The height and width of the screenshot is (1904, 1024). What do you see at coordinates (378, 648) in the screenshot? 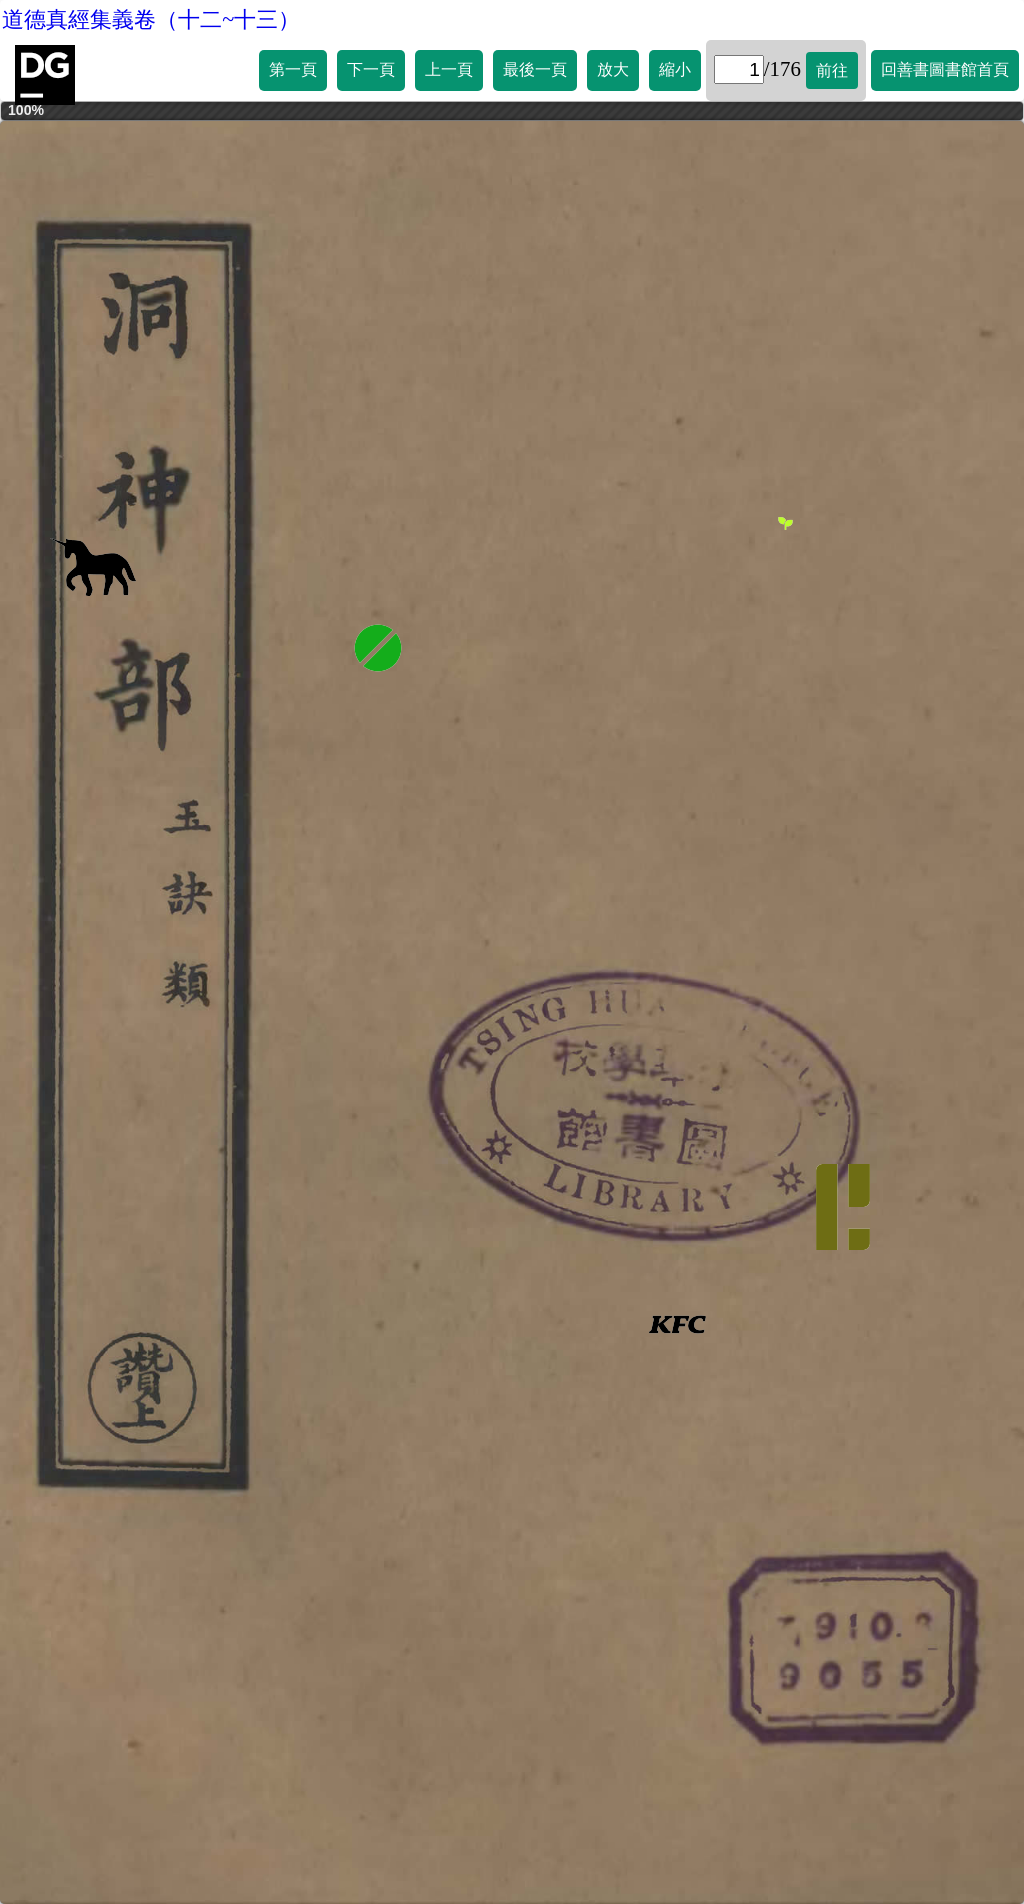
I see `indicates a prohibited or blocked action` at bounding box center [378, 648].